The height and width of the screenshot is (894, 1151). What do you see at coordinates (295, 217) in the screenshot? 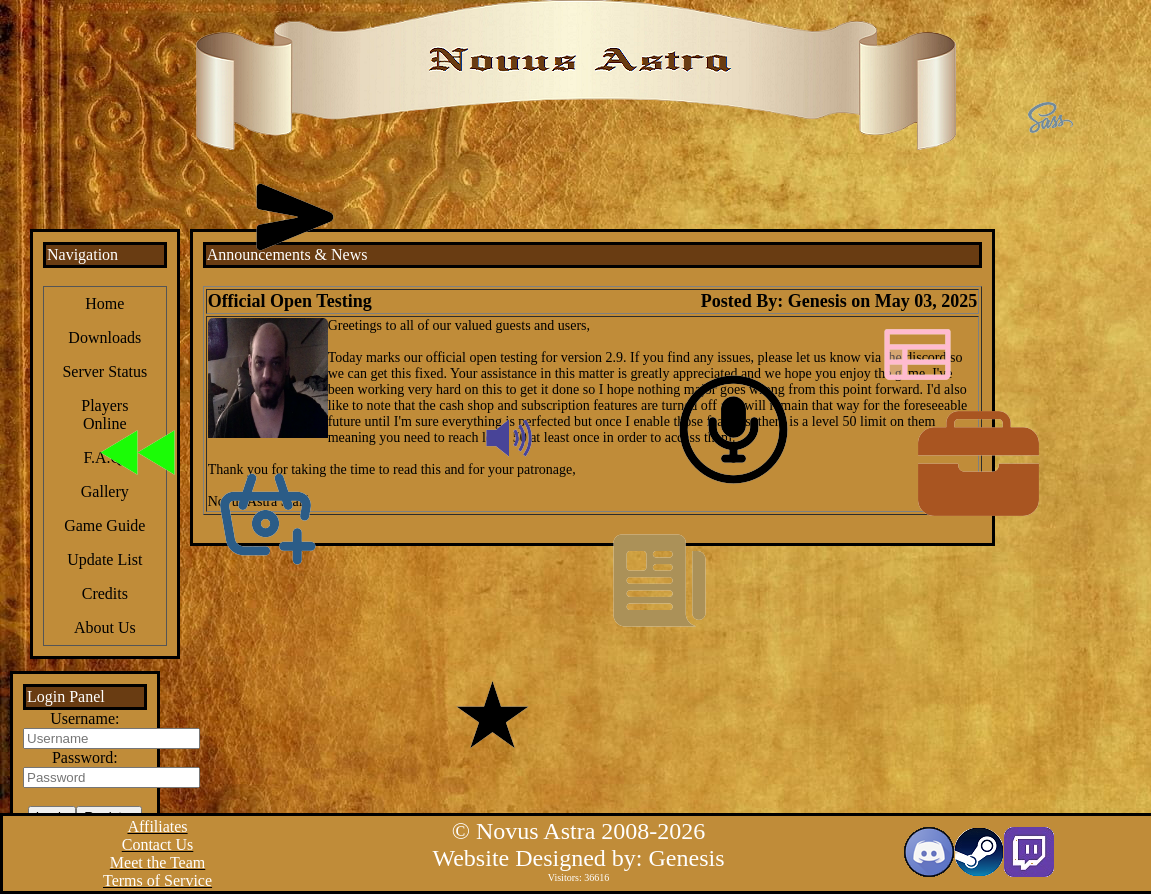
I see `send a message` at bounding box center [295, 217].